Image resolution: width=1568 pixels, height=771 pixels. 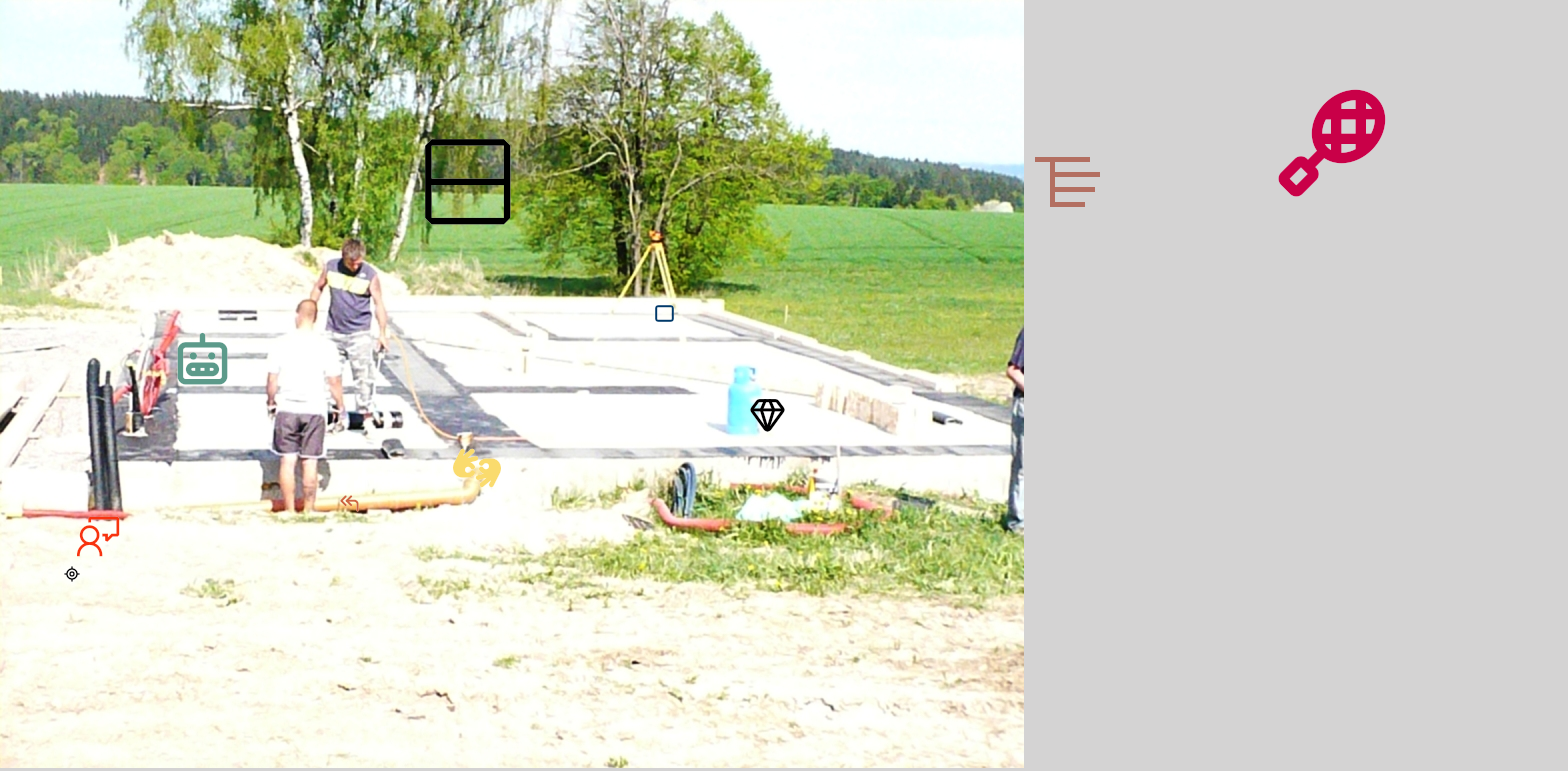 What do you see at coordinates (1331, 144) in the screenshot?
I see `access tennis or racquet sports features` at bounding box center [1331, 144].